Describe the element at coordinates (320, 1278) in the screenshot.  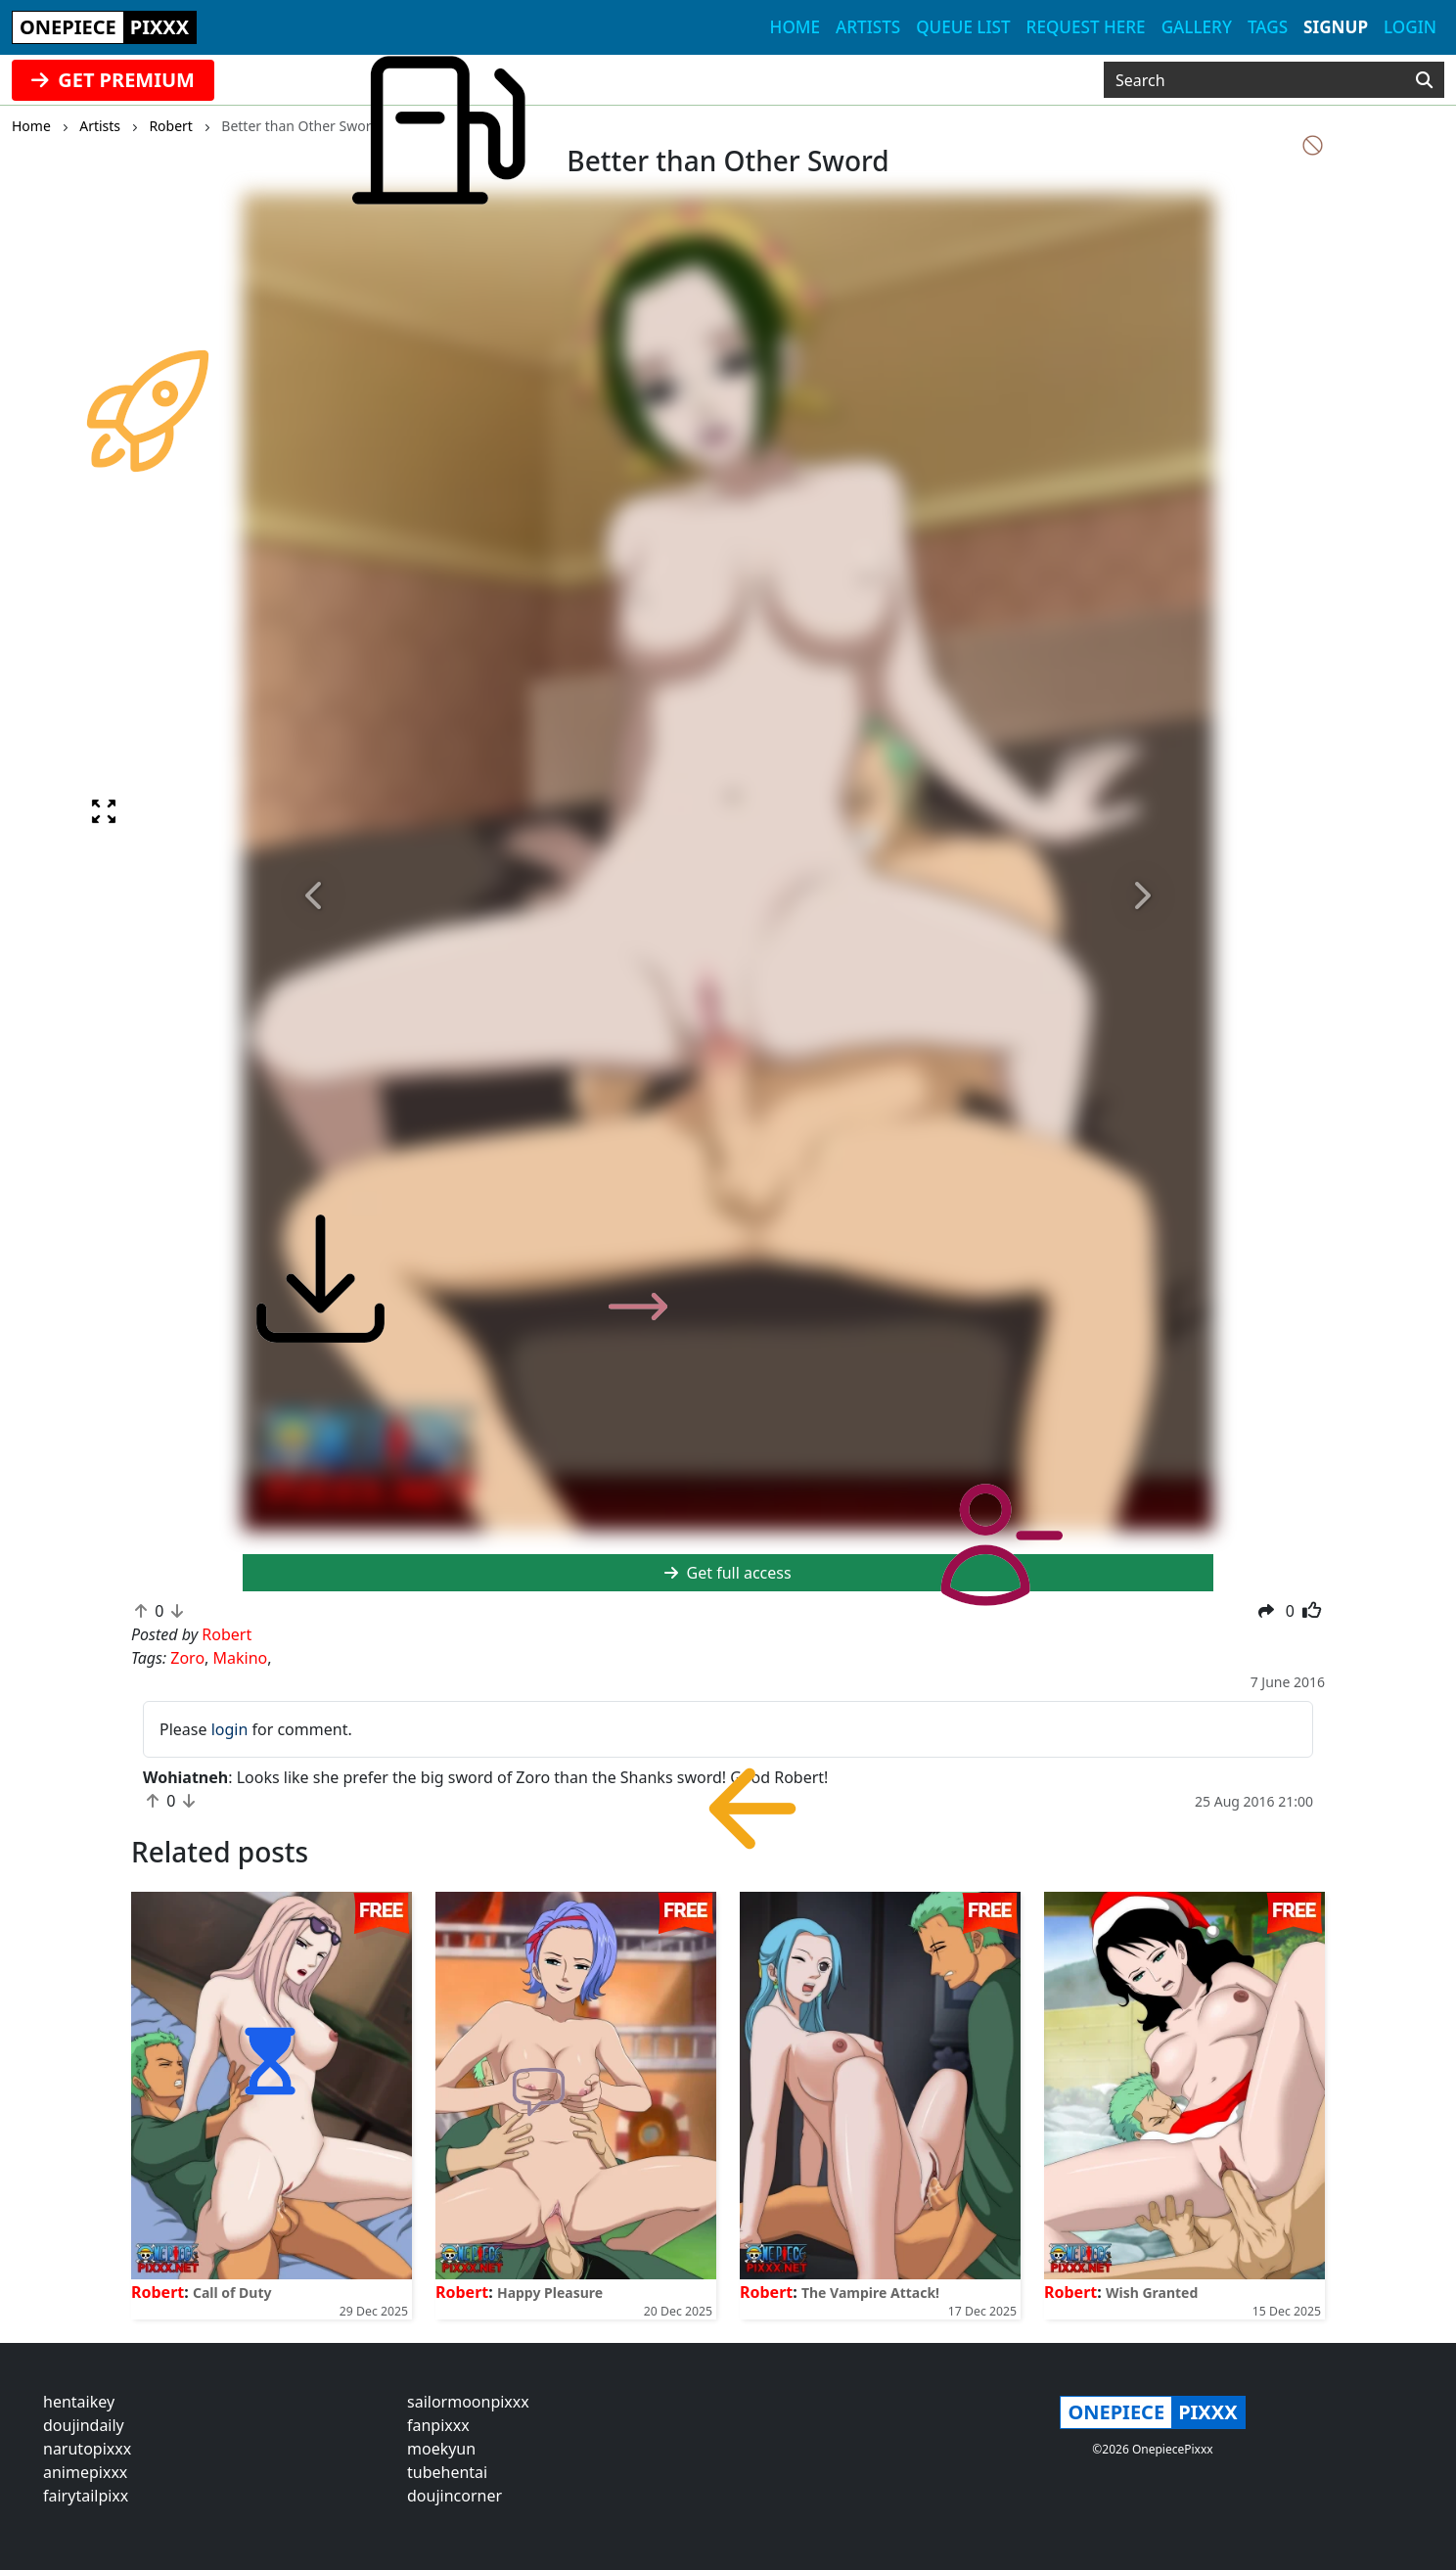
I see `download a file` at that location.